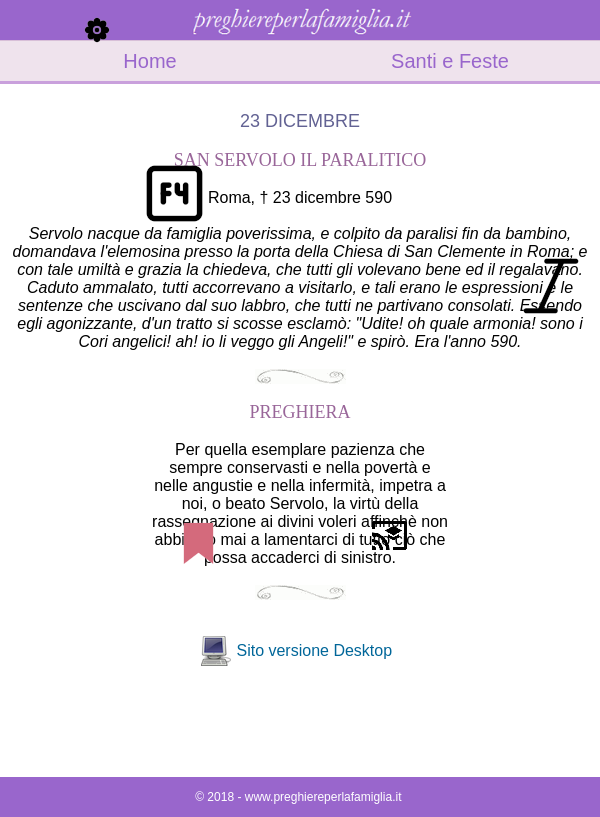  I want to click on access garden or plant care features, so click(97, 30).